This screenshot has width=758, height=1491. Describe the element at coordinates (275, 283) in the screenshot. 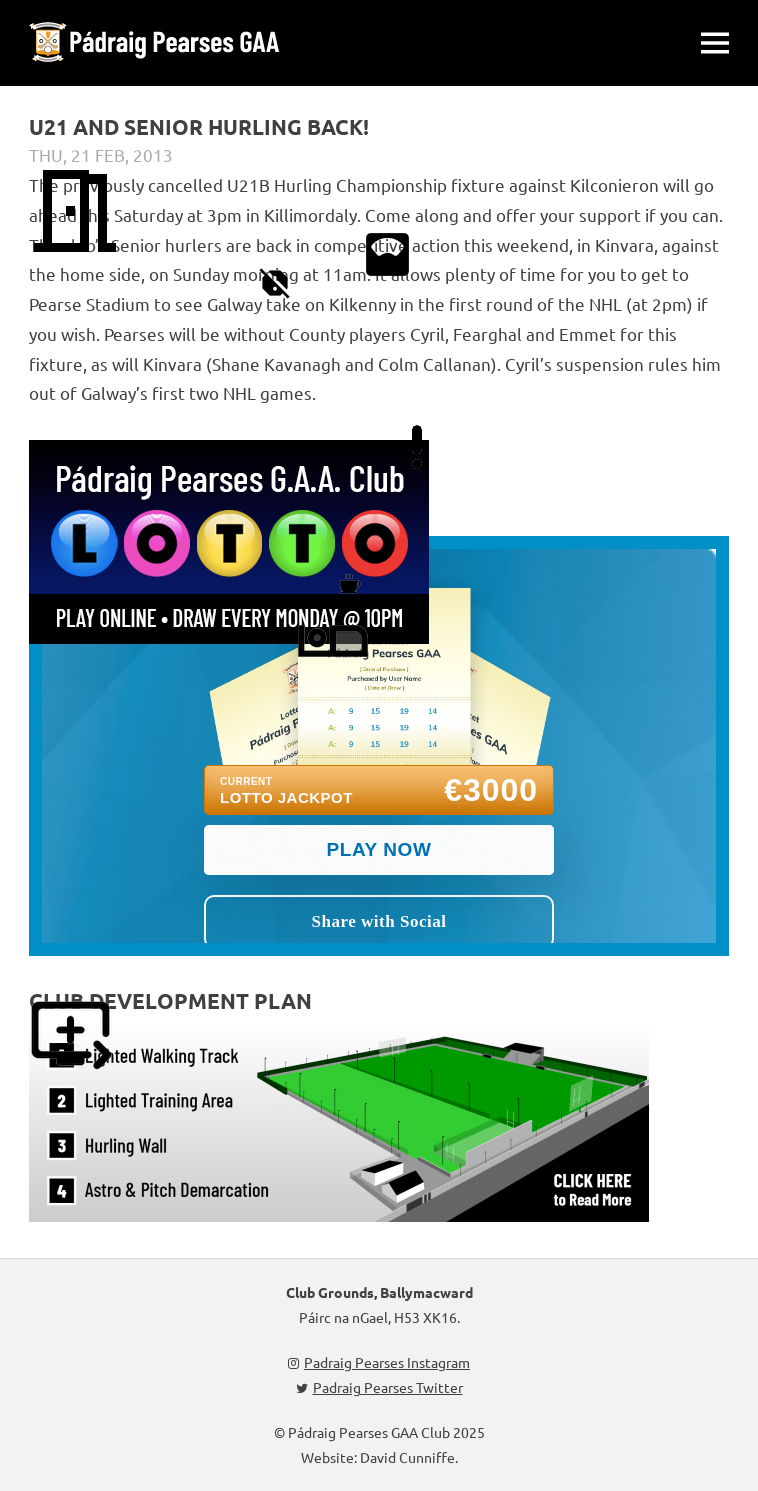

I see `disable or turn off reporting` at that location.